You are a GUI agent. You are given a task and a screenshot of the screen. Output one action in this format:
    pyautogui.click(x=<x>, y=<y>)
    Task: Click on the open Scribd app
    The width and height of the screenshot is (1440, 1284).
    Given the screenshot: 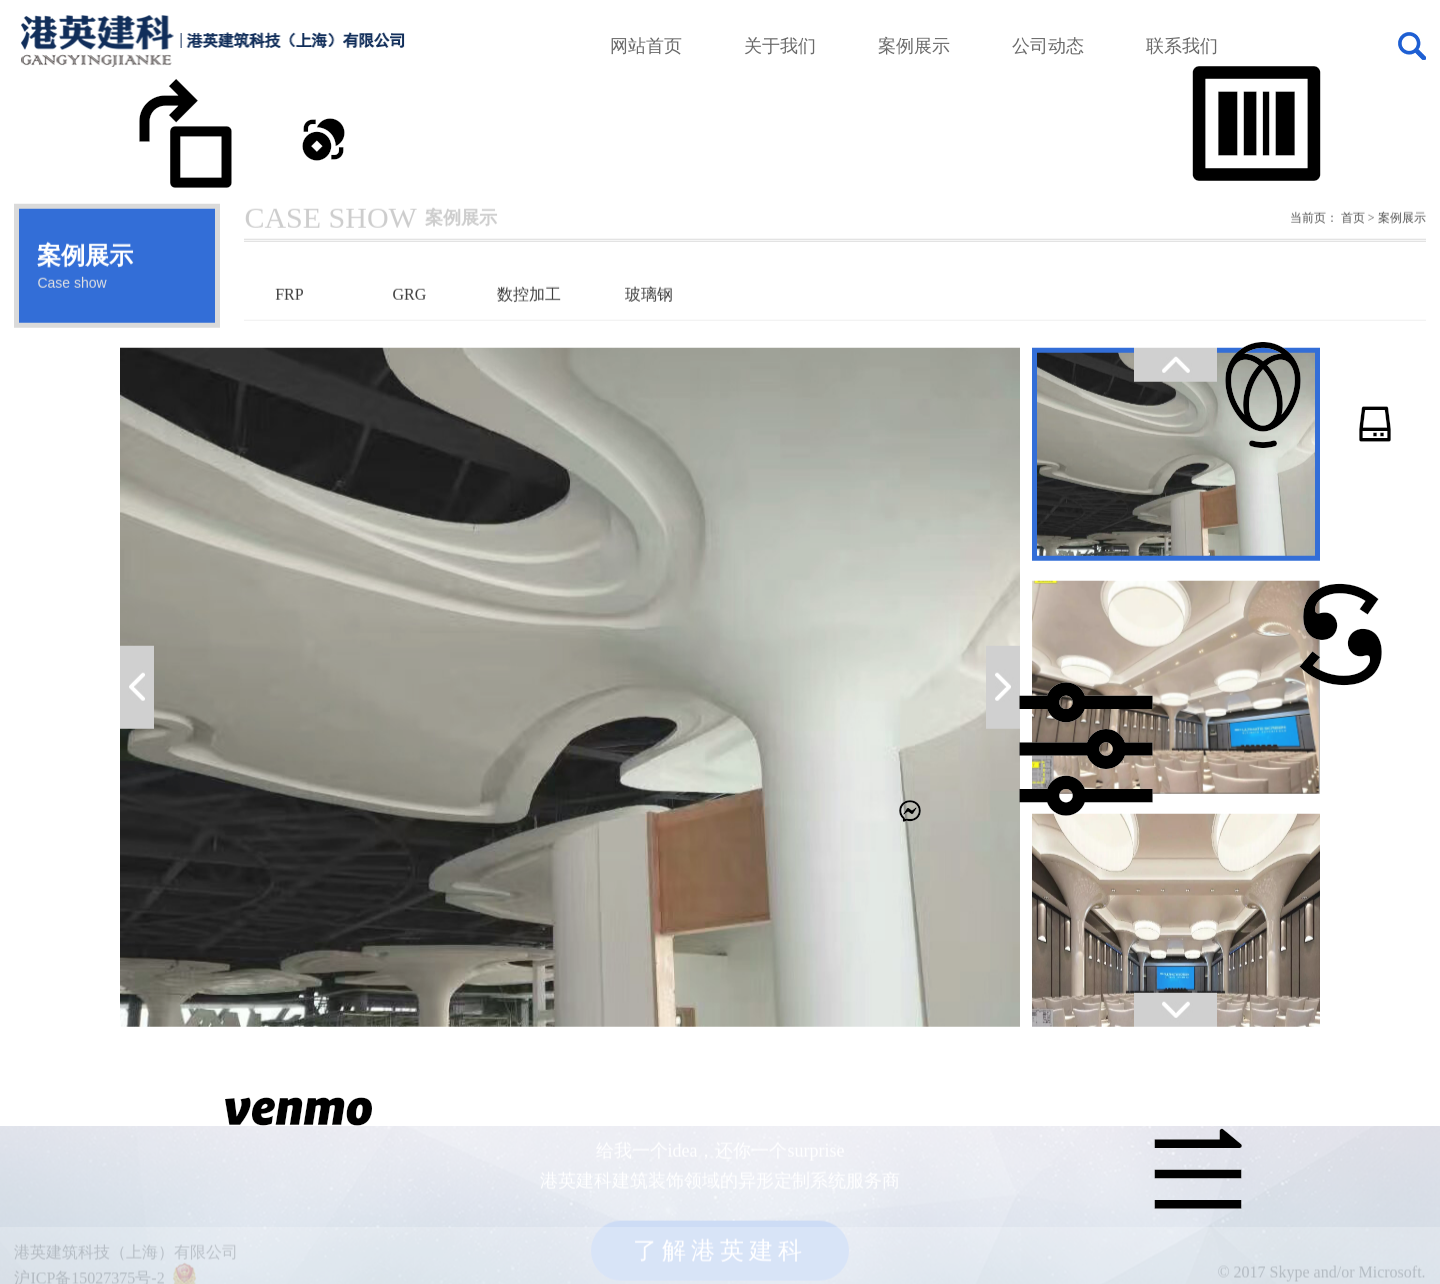 What is the action you would take?
    pyautogui.click(x=1340, y=634)
    